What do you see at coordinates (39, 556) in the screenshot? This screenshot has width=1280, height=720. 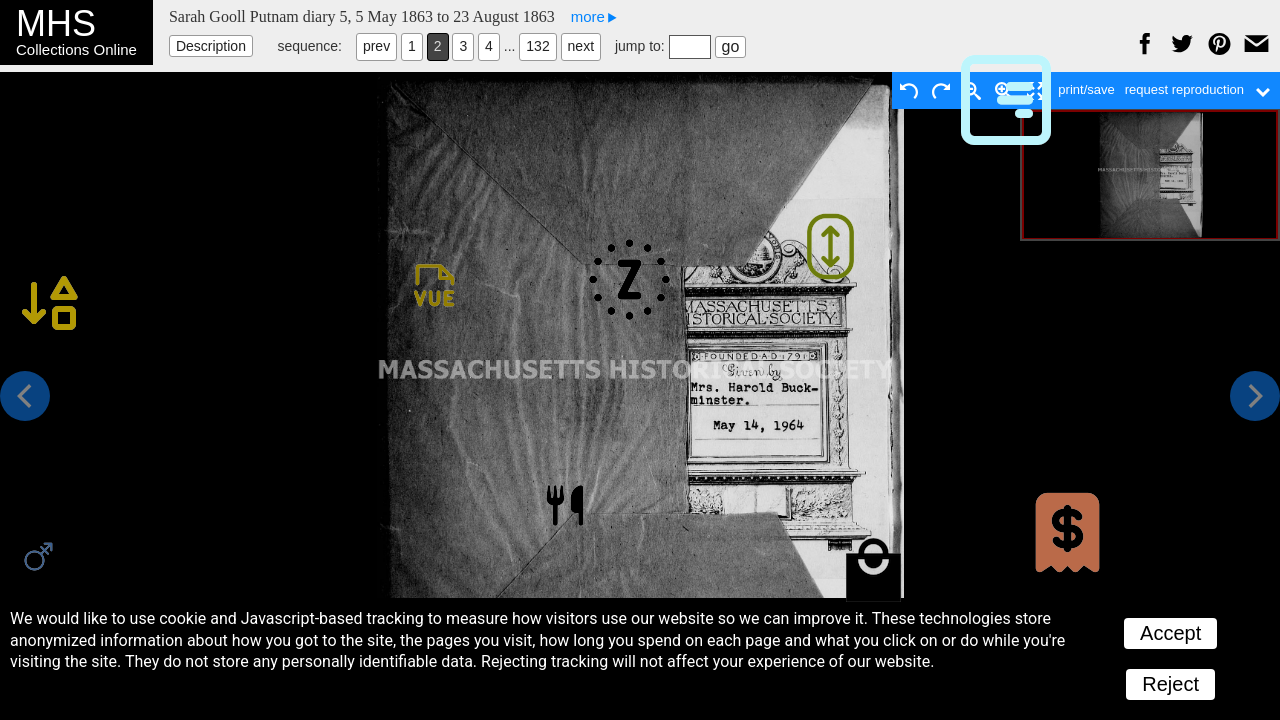 I see `indicates transgender or non-binary gender identity option` at bounding box center [39, 556].